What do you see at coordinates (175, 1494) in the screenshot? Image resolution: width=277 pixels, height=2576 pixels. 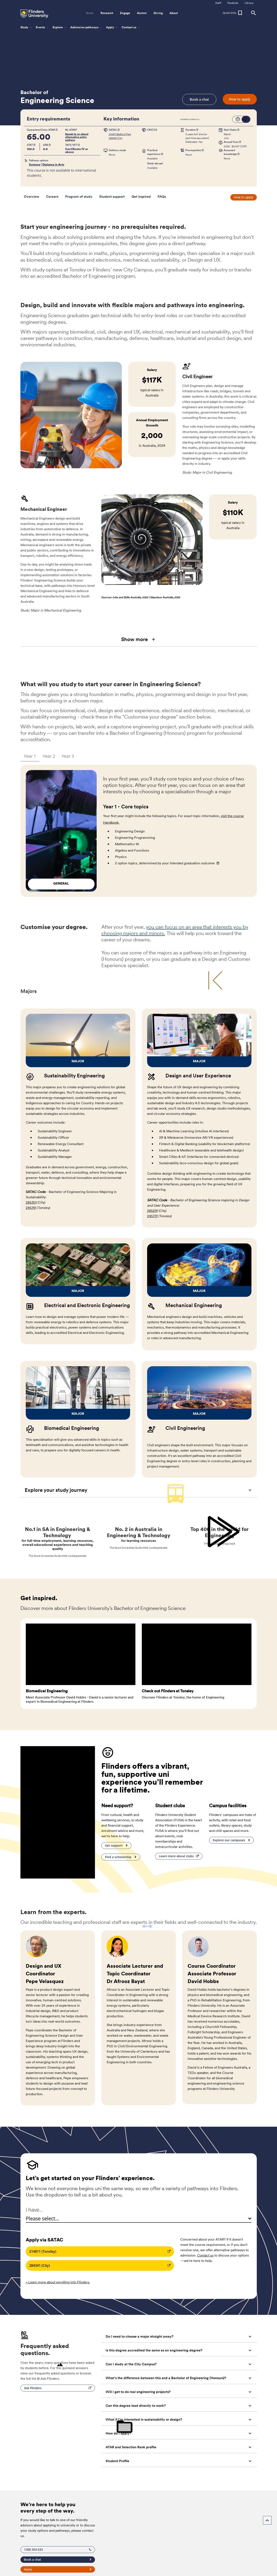 I see `view public transit options` at bounding box center [175, 1494].